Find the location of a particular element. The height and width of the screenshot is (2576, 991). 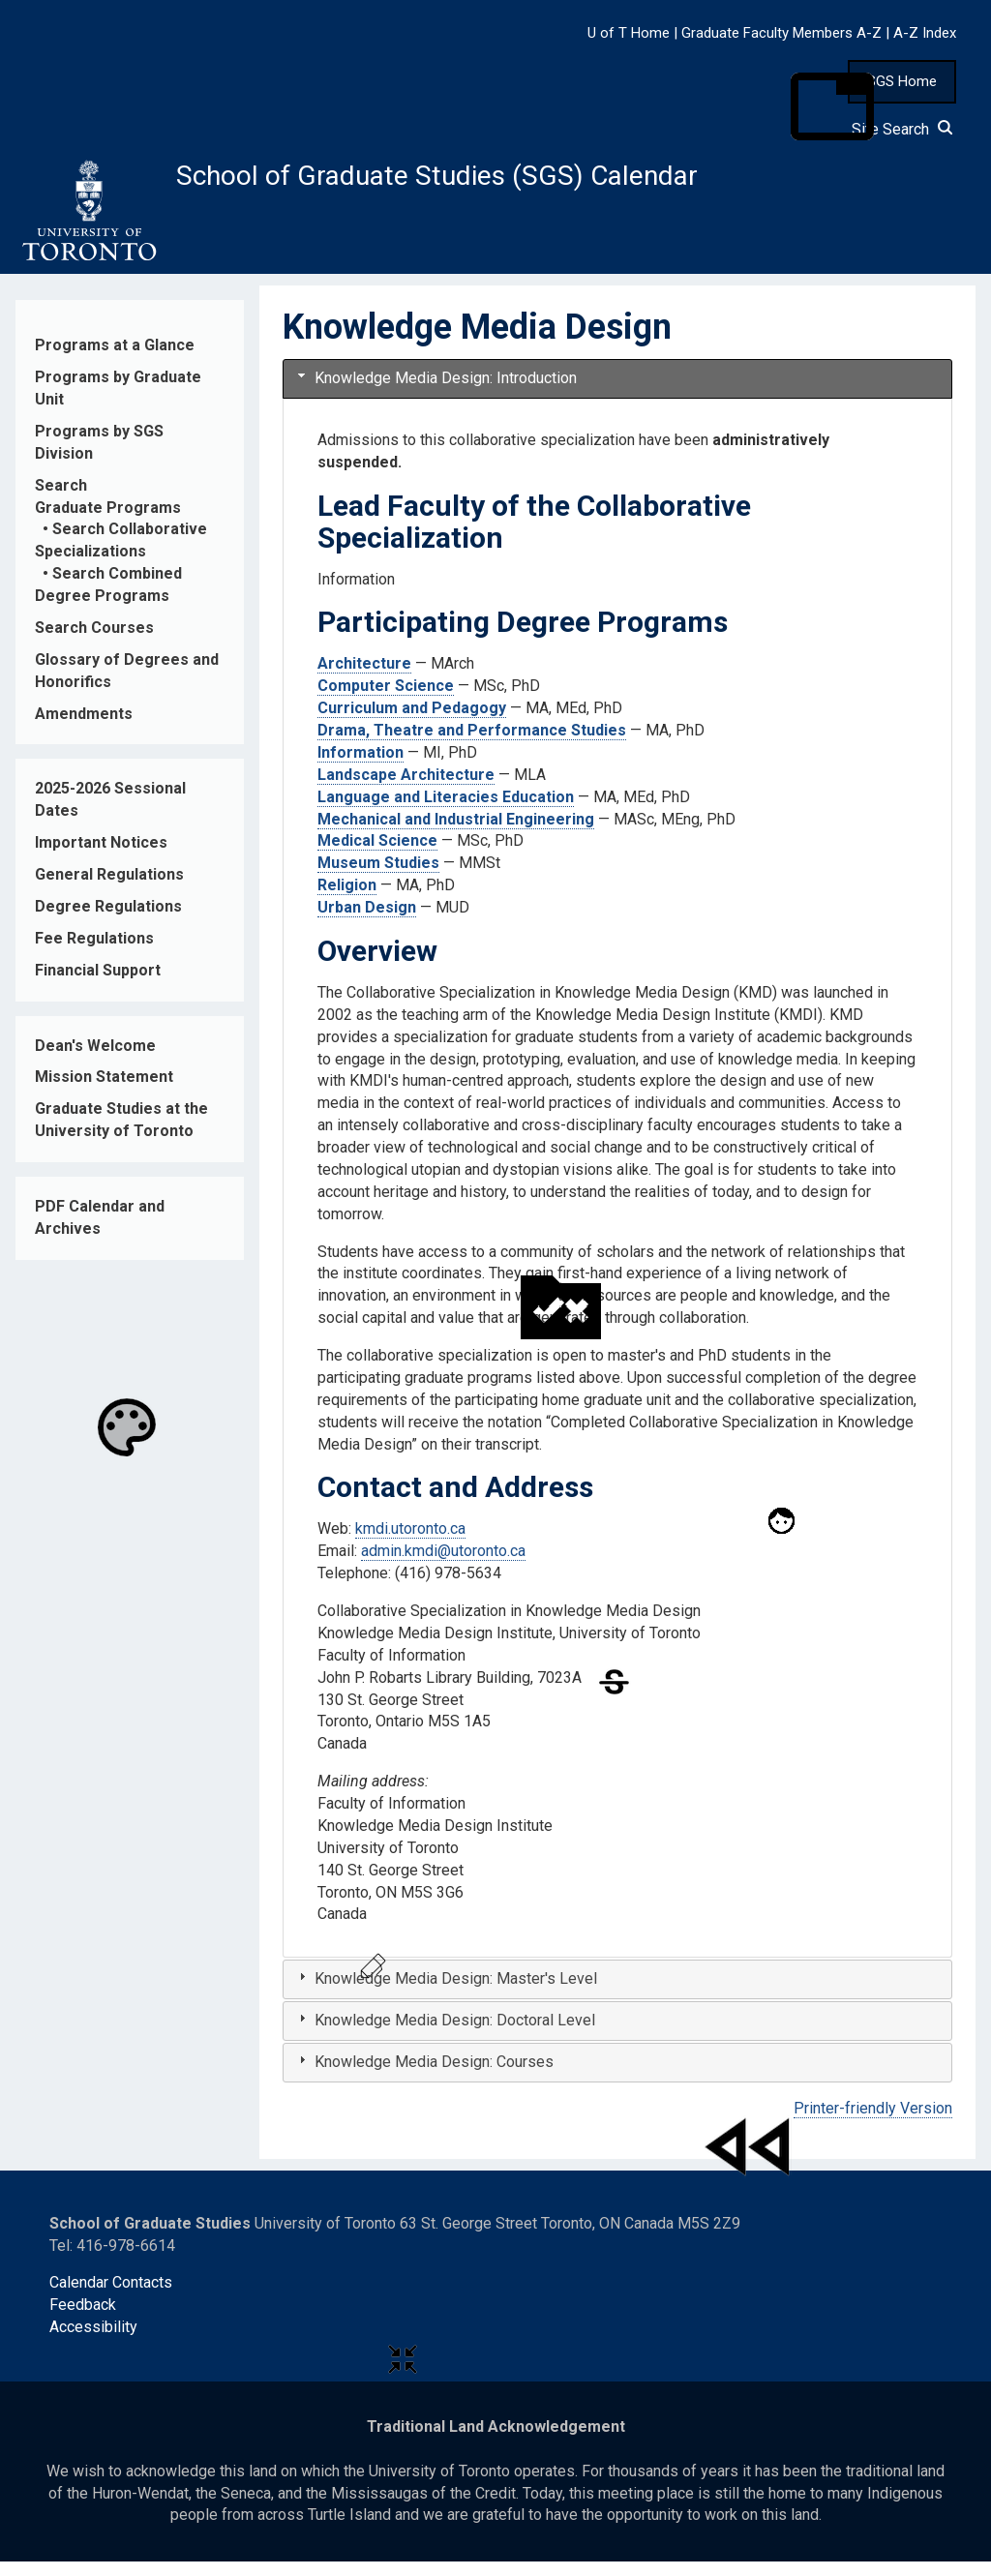

open a new browser tab is located at coordinates (832, 106).